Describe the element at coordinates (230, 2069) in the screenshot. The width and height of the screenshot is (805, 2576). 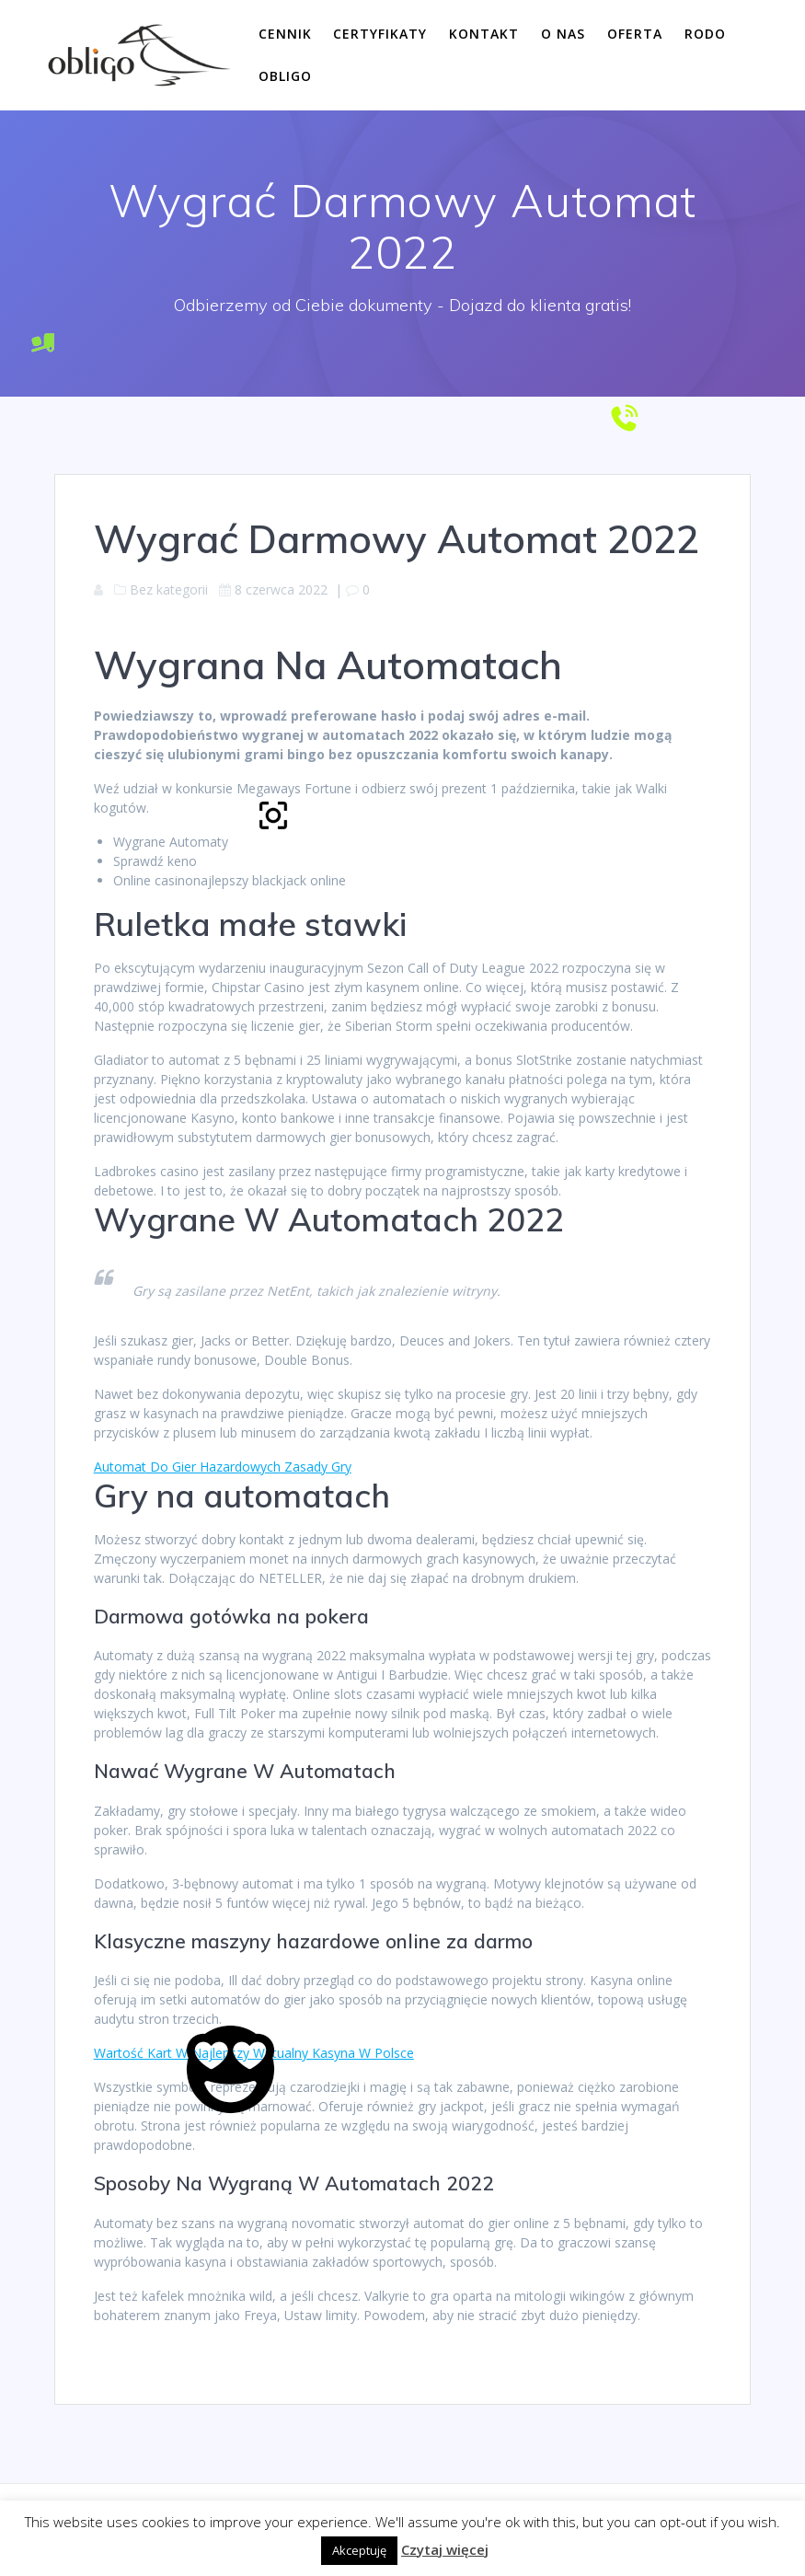
I see `react to a message with love` at that location.